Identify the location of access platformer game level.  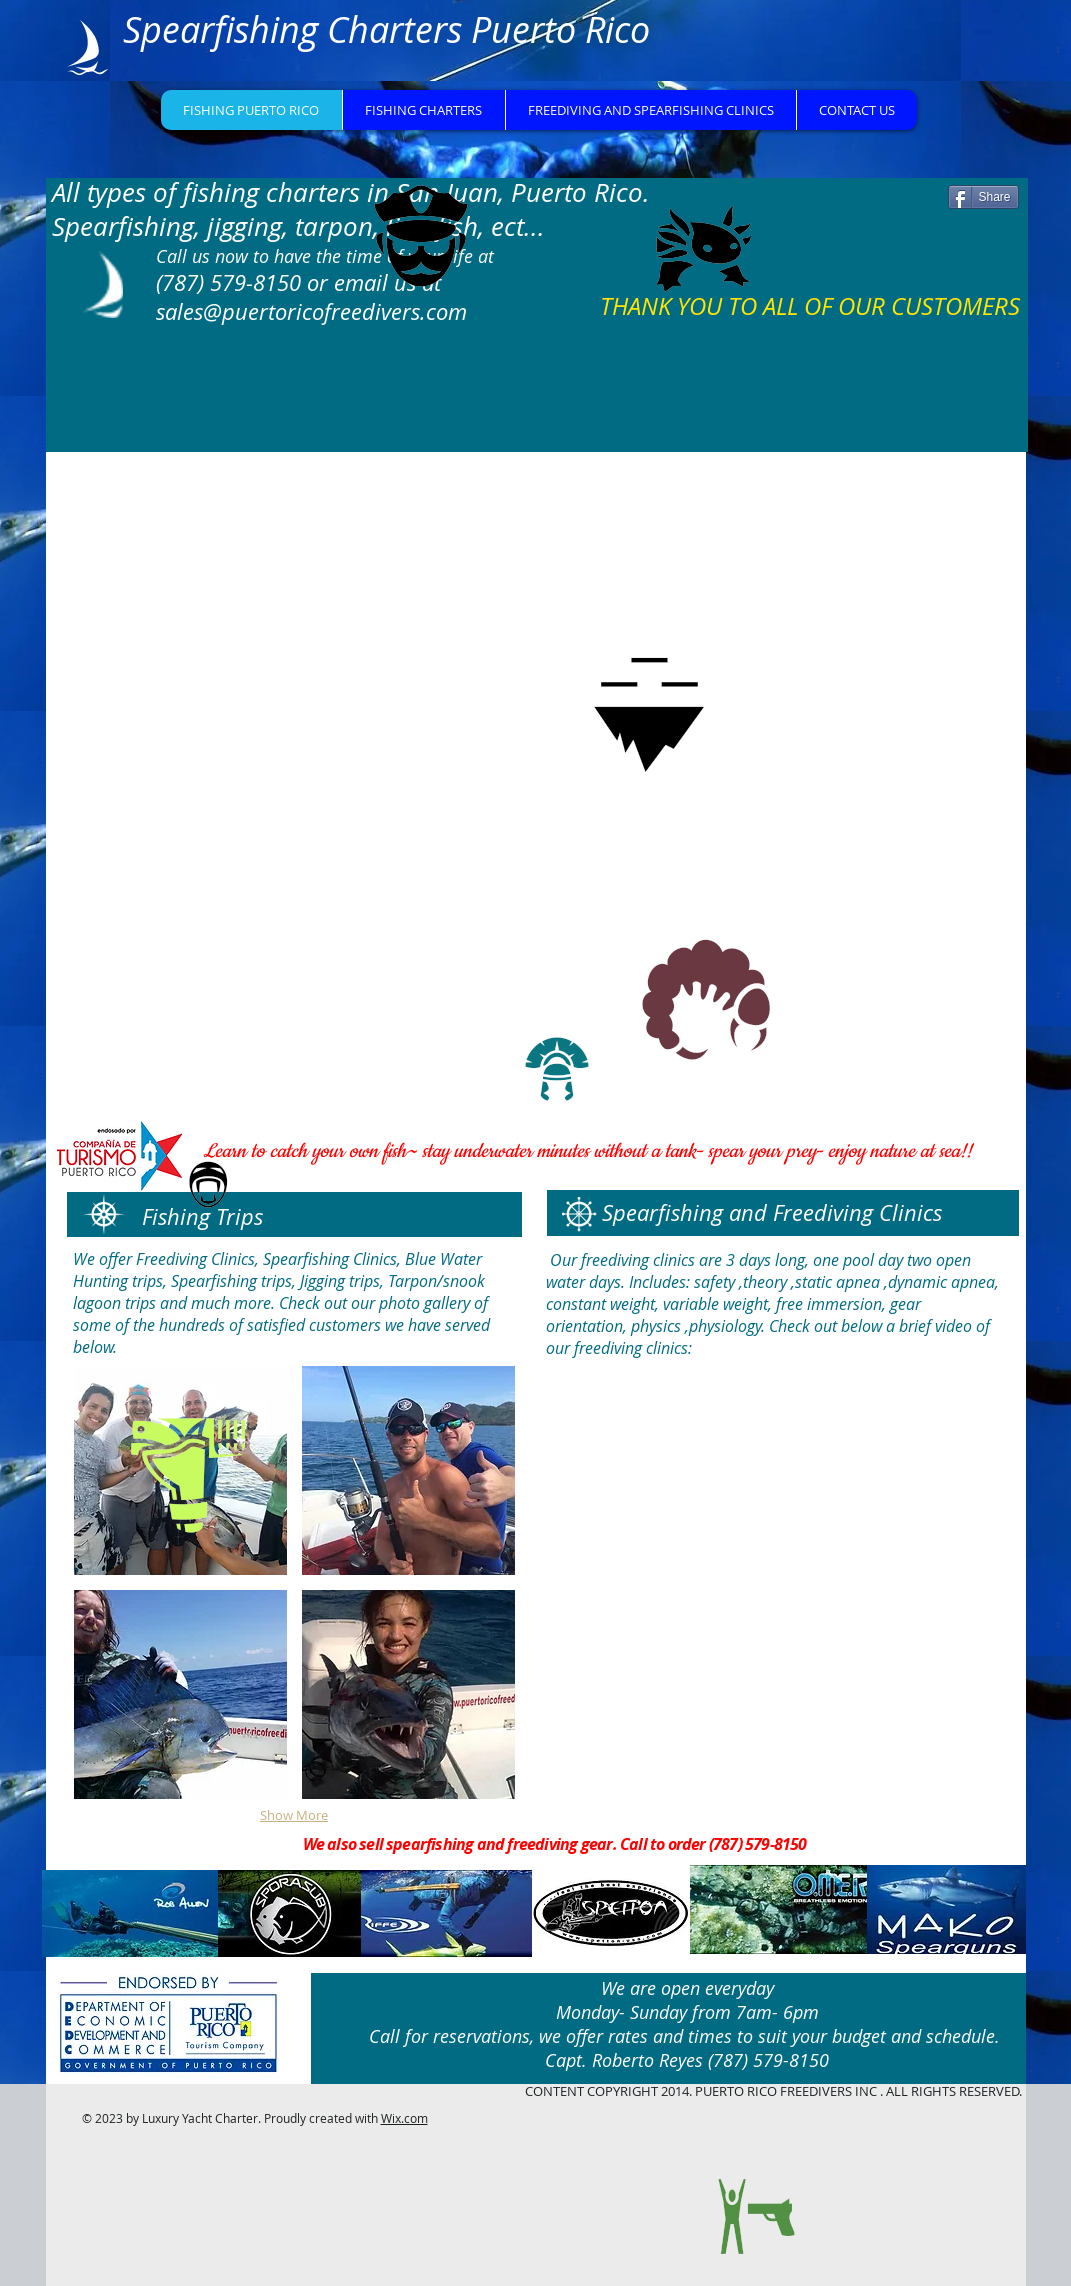
(649, 711).